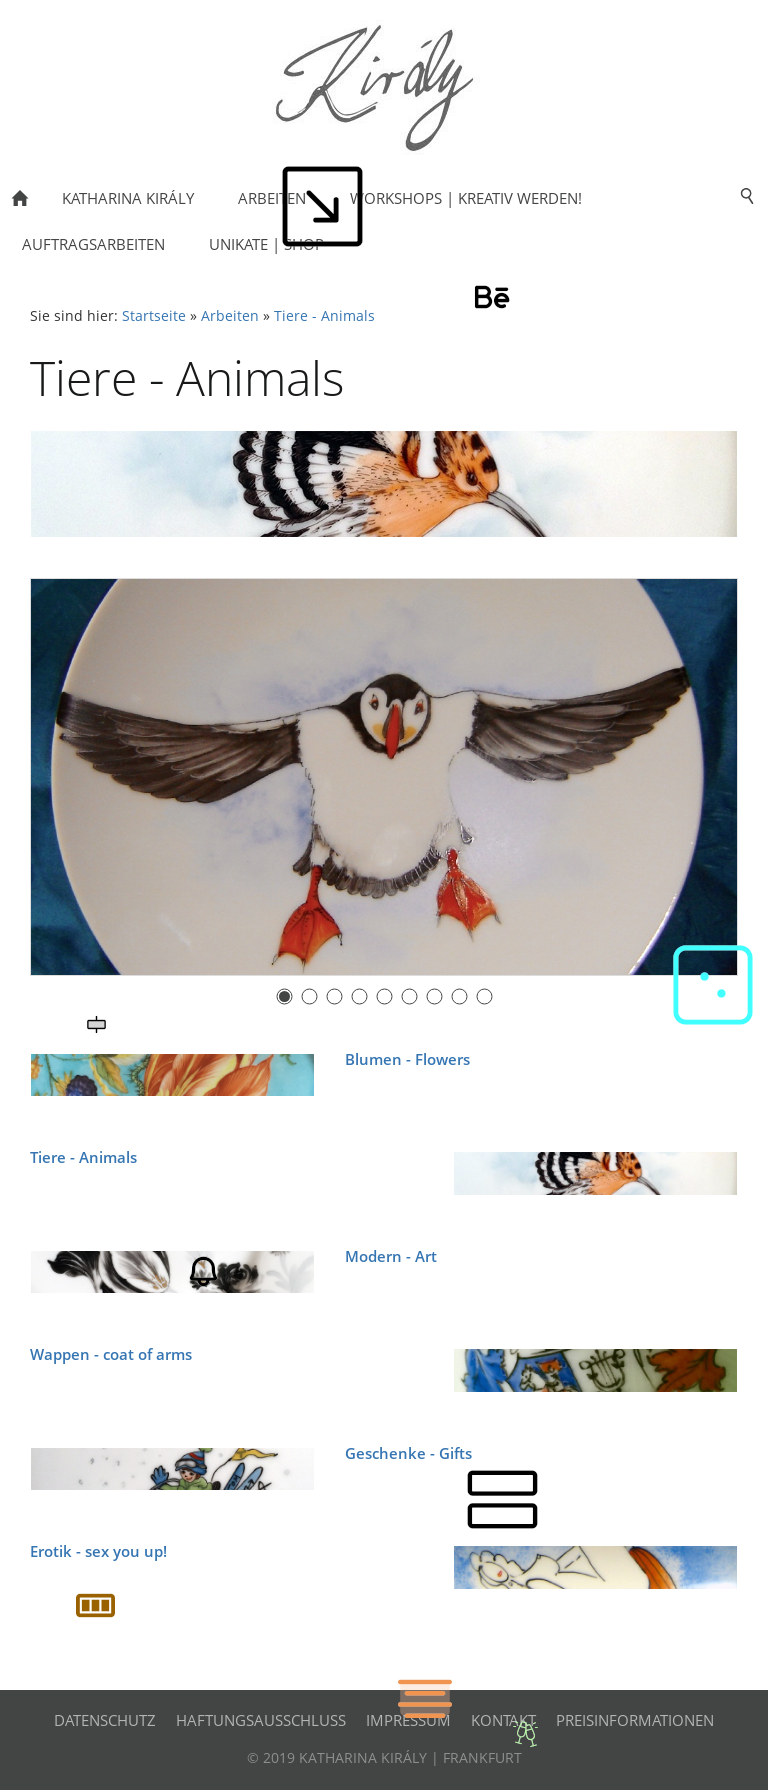 The width and height of the screenshot is (768, 1790). Describe the element at coordinates (491, 297) in the screenshot. I see `link to Behance portfolio` at that location.